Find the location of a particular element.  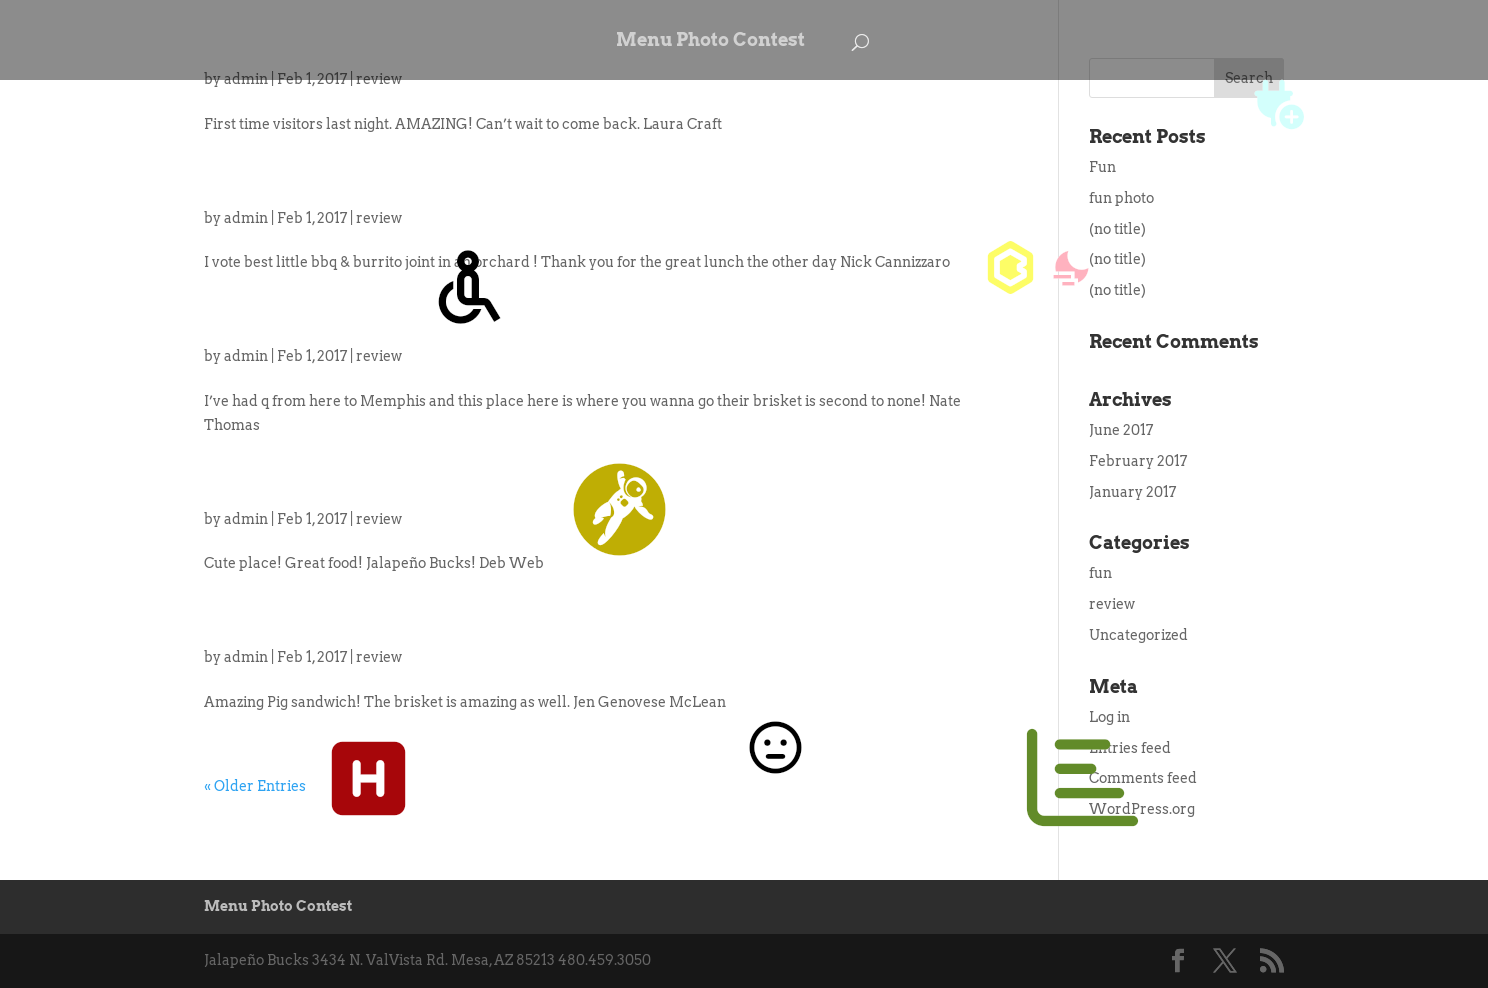

rate experience as neutral or average is located at coordinates (775, 747).